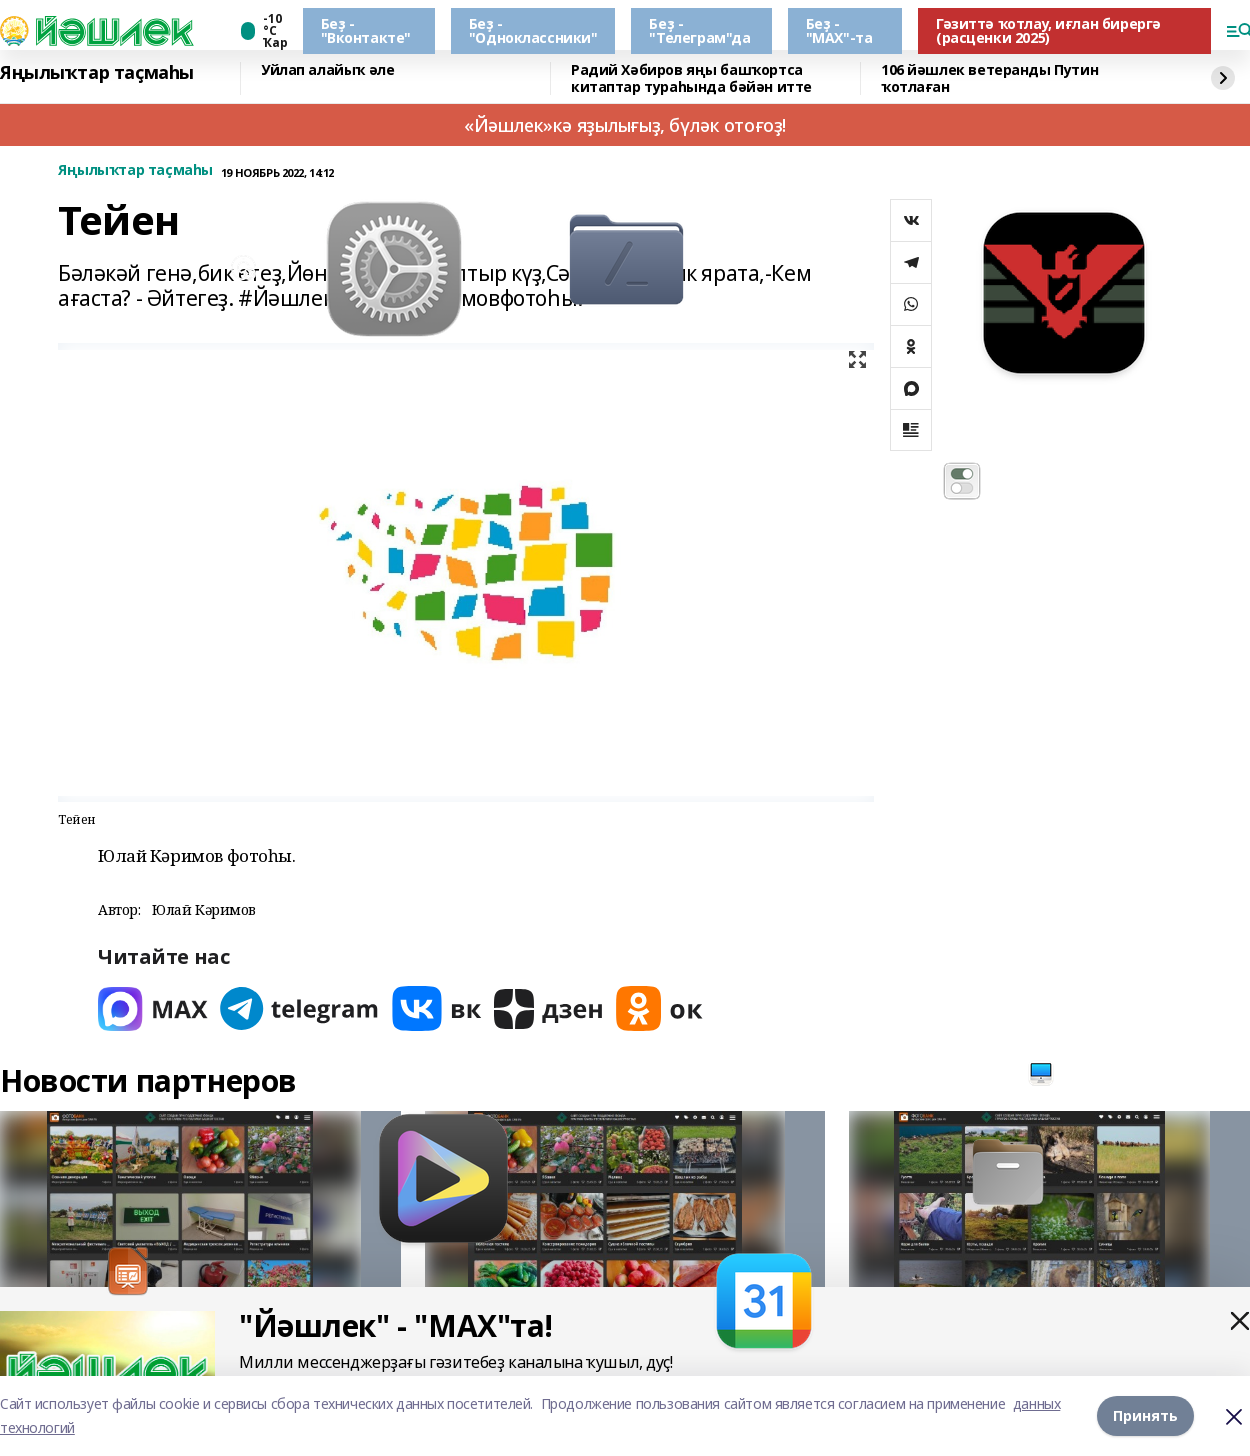 This screenshot has height=1456, width=1250. I want to click on open the file manager application, so click(1008, 1172).